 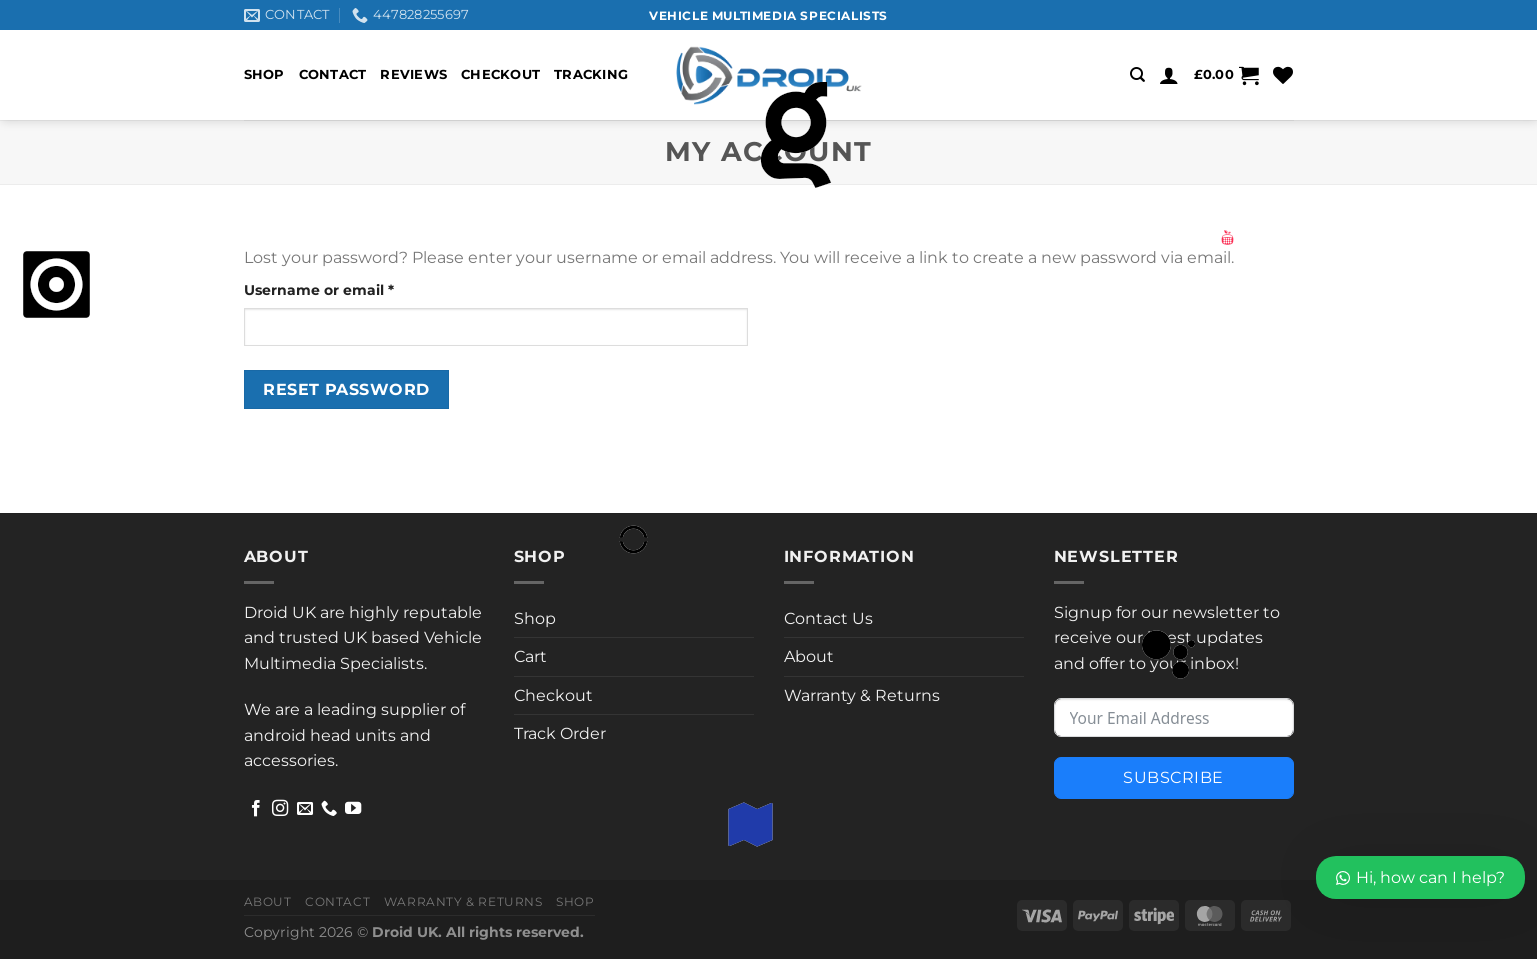 What do you see at coordinates (750, 824) in the screenshot?
I see `open map view` at bounding box center [750, 824].